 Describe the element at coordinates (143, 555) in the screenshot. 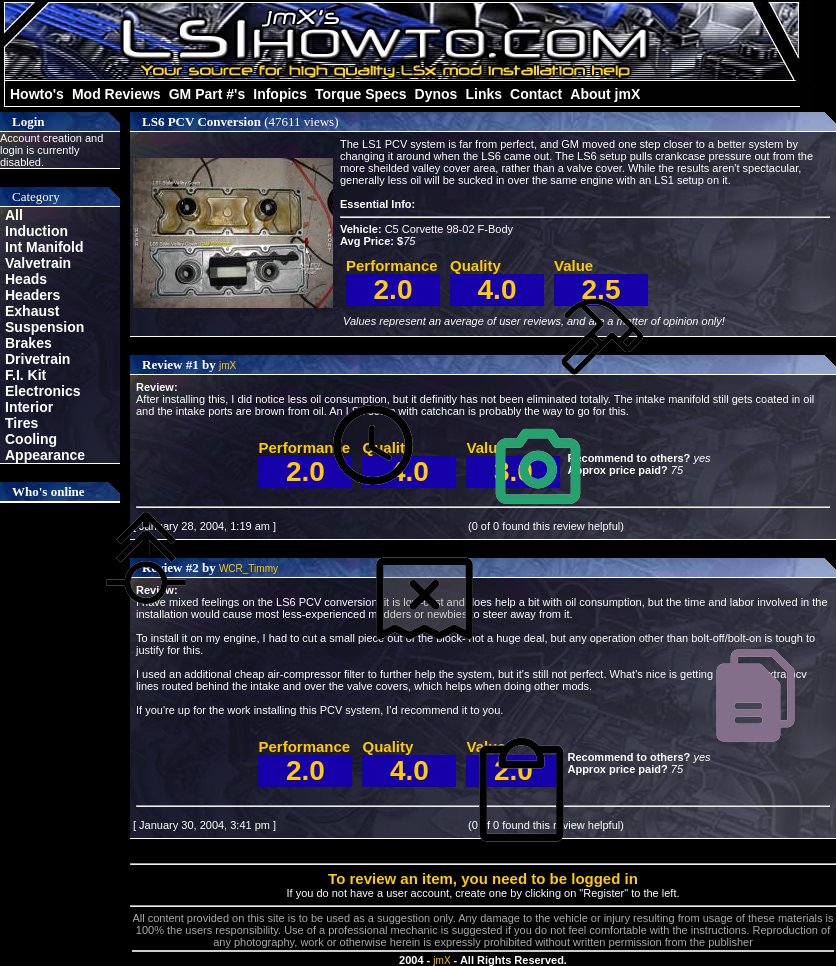

I see `force push changes to a repository` at that location.